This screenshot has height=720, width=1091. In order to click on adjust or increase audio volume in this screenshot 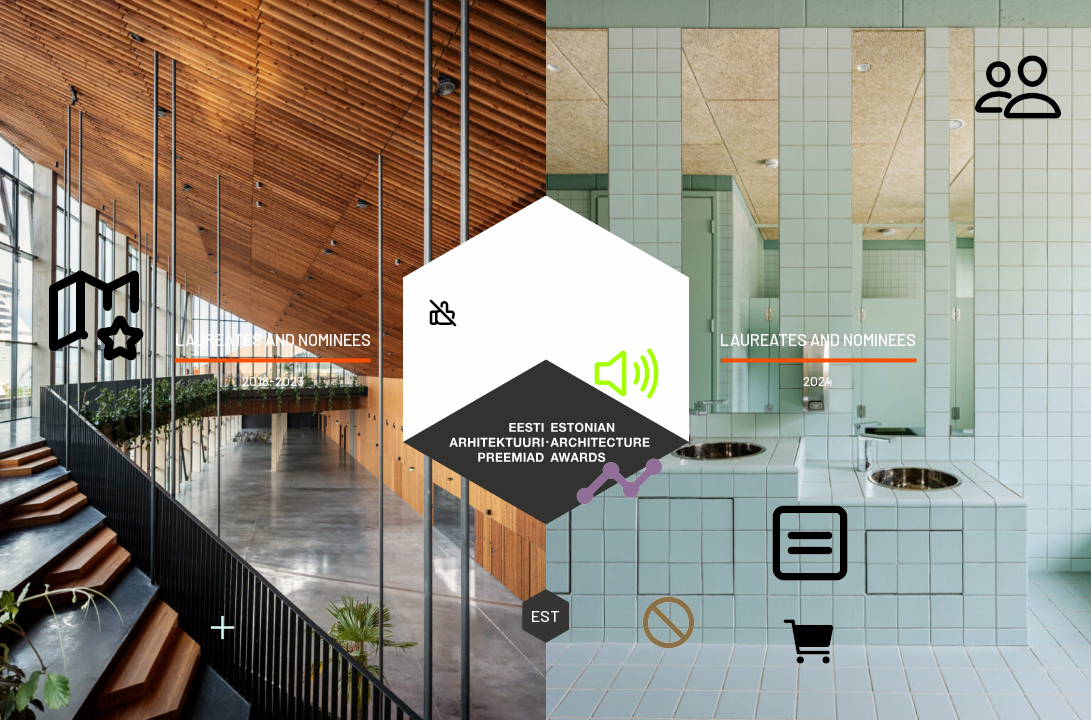, I will do `click(626, 373)`.